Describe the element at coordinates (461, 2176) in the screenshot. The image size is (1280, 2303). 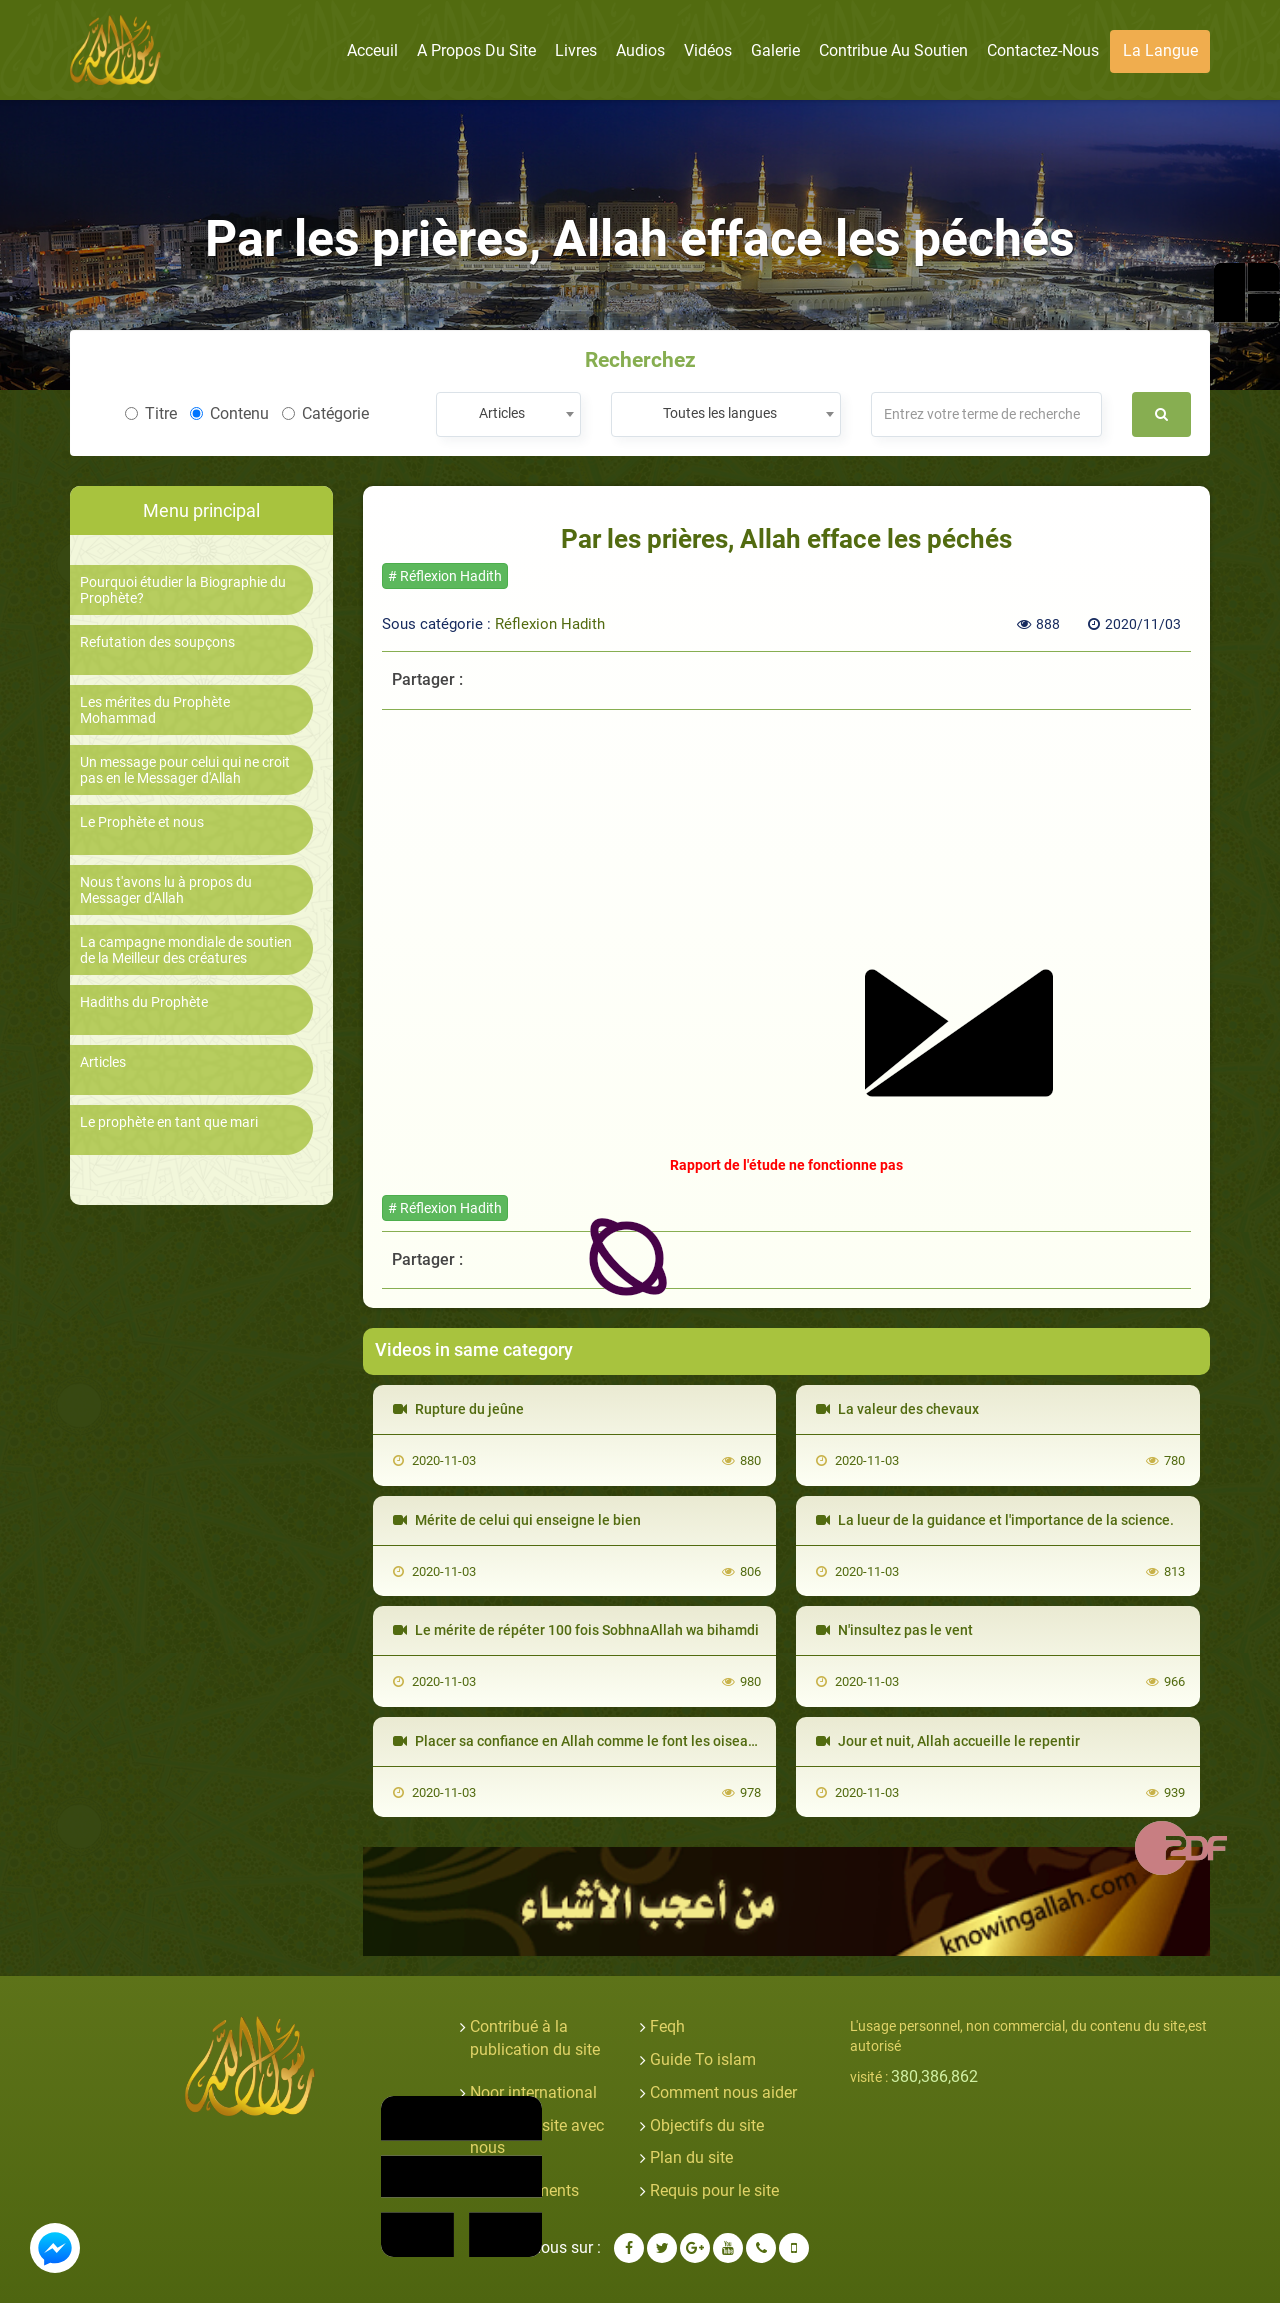
I see `elastic stack logo` at that location.